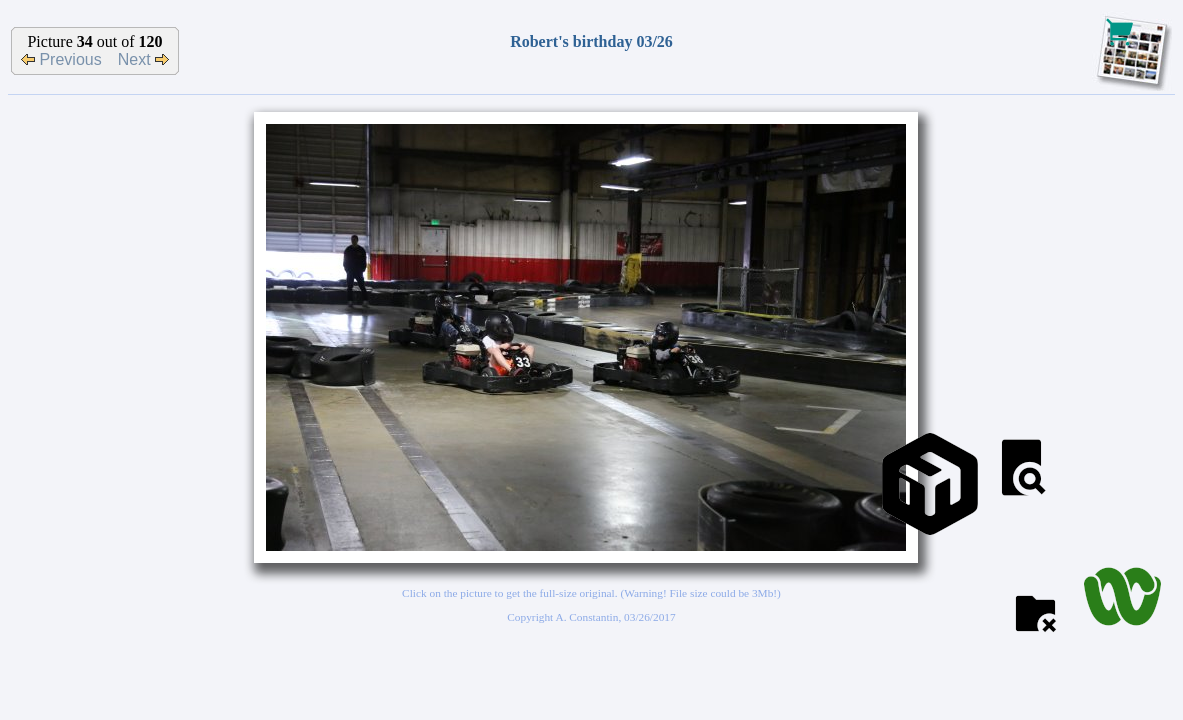 The image size is (1183, 720). Describe the element at coordinates (1122, 596) in the screenshot. I see `open Webex video conferencing app` at that location.